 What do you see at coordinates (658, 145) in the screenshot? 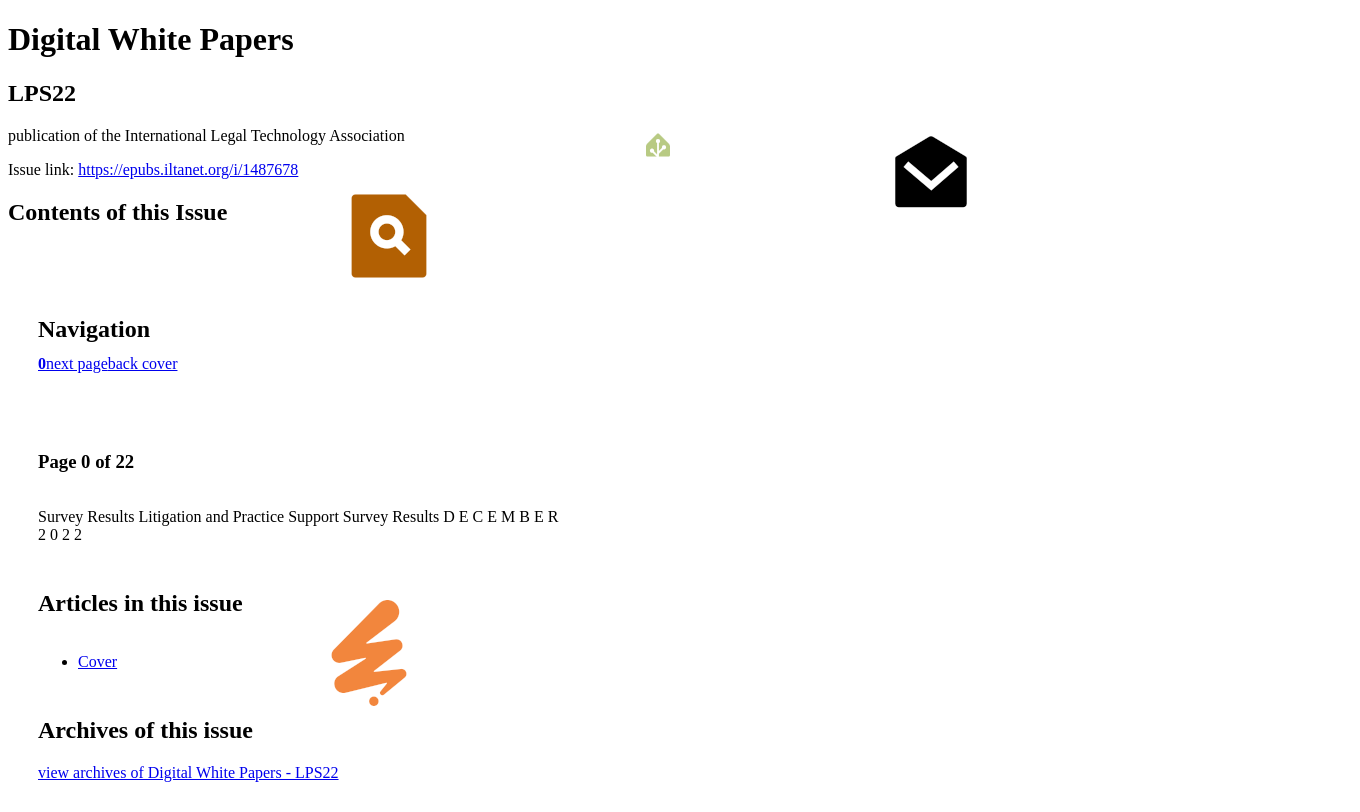
I see `open Home Assistant app` at bounding box center [658, 145].